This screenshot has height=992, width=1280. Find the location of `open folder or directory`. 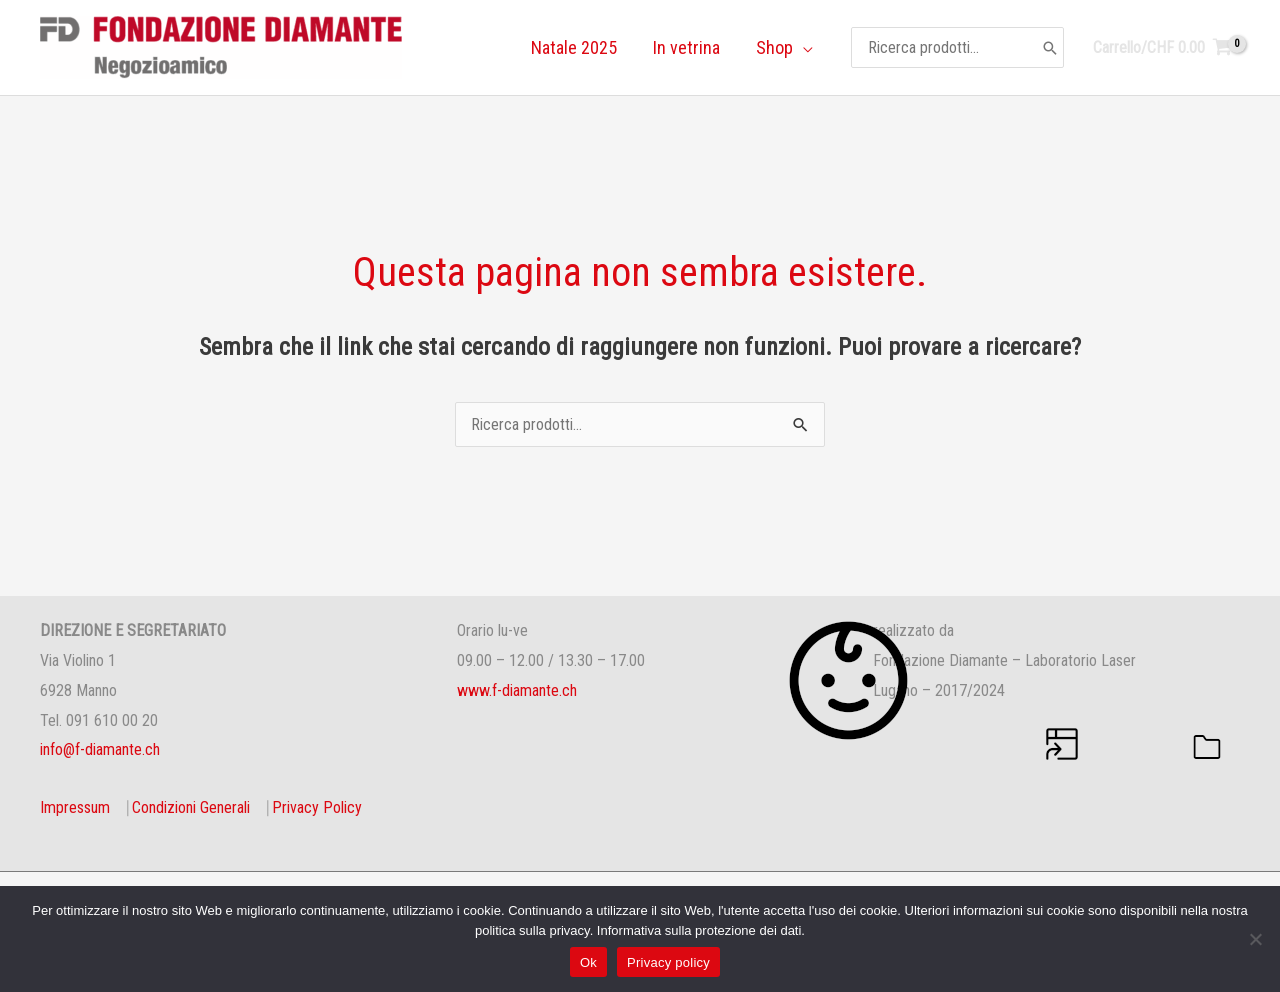

open folder or directory is located at coordinates (1207, 747).